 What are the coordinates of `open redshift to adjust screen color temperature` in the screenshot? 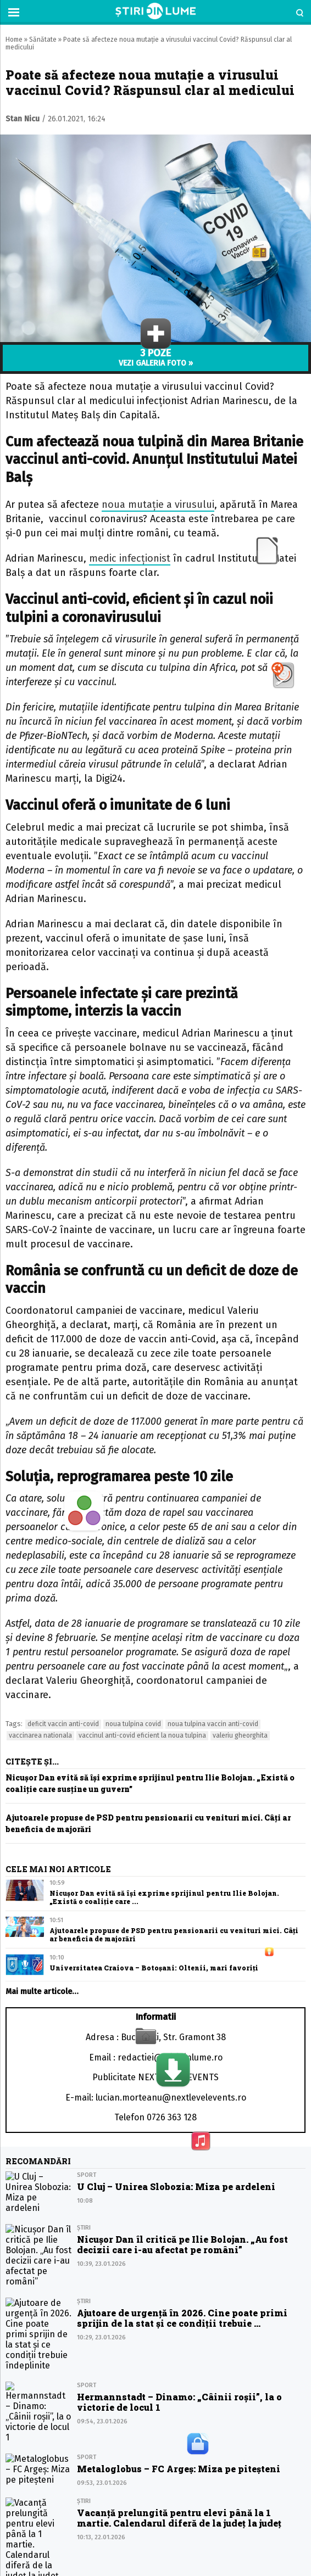 It's located at (269, 1952).